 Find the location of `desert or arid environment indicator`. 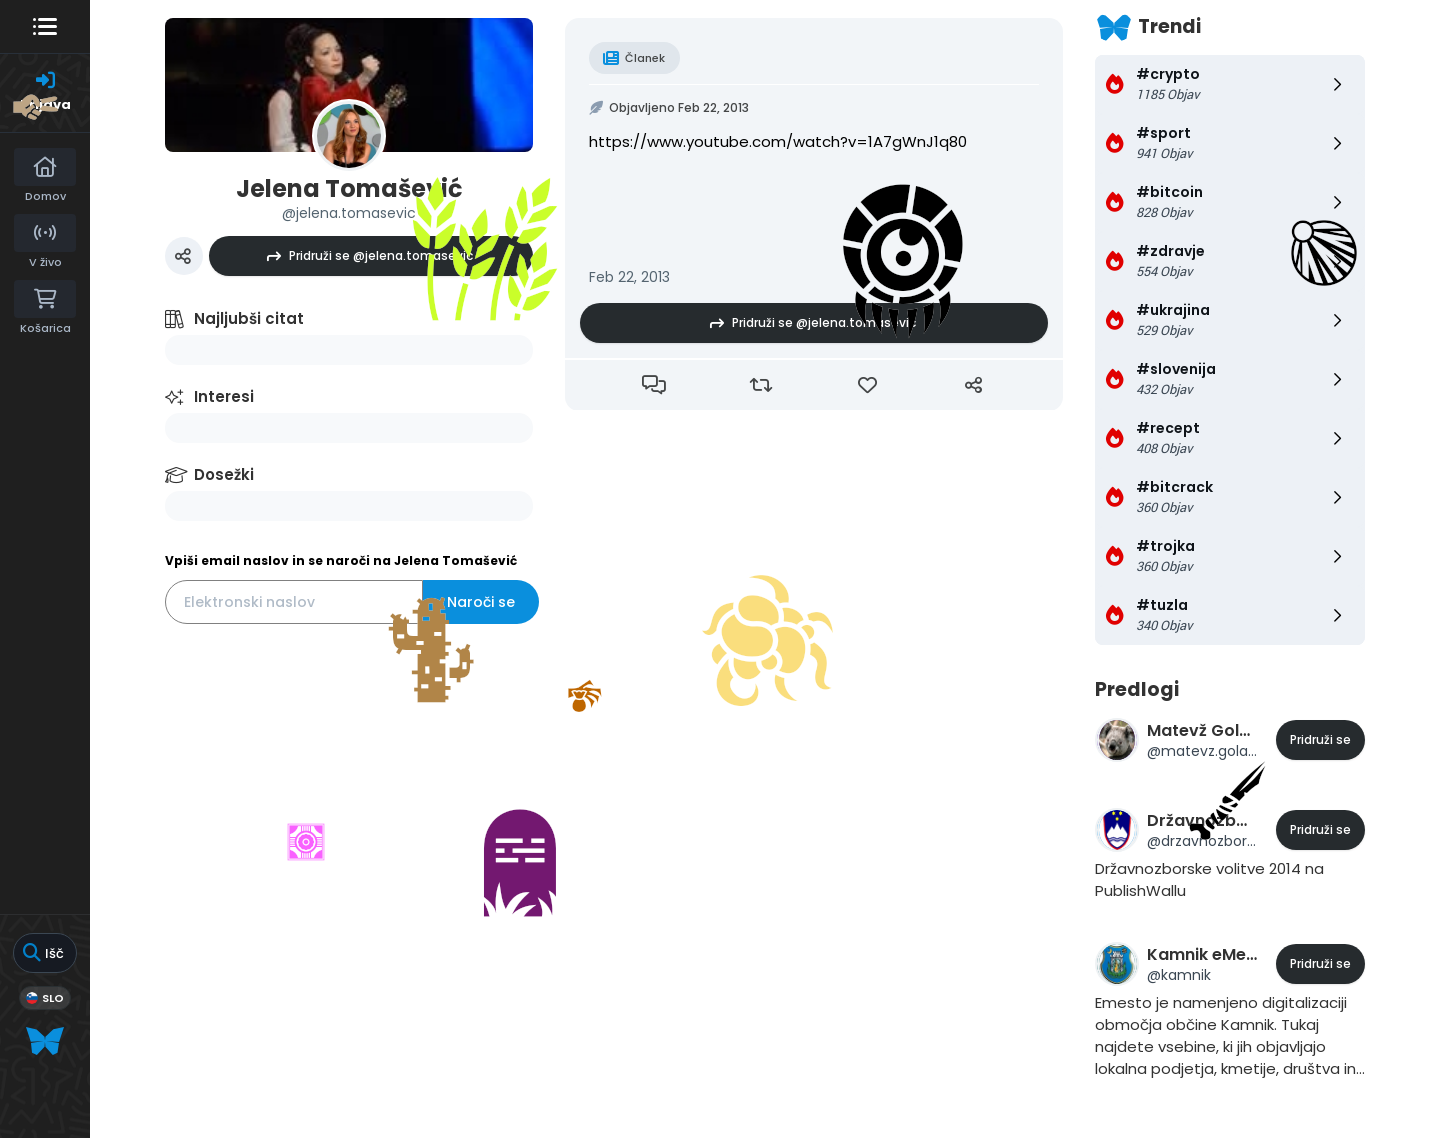

desert or arid environment indicator is located at coordinates (421, 650).